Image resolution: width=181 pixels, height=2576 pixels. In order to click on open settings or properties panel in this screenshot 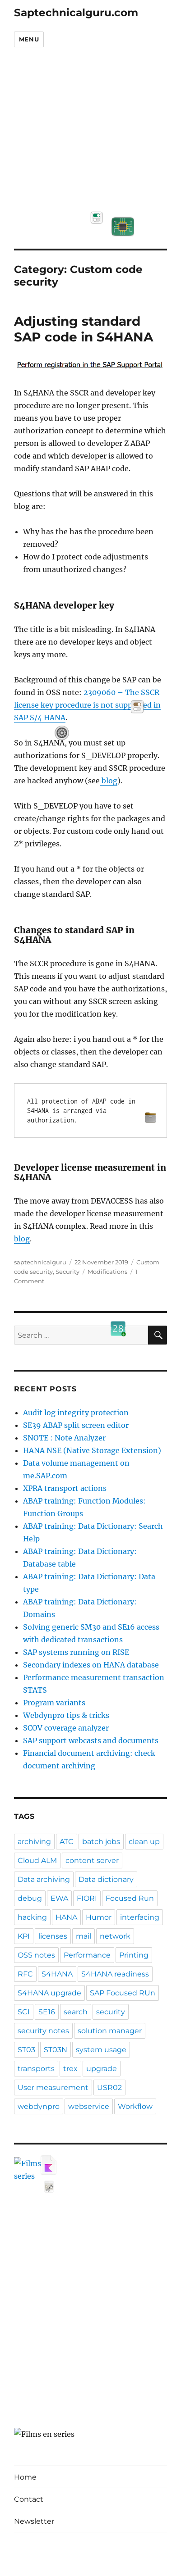, I will do `click(62, 733)`.